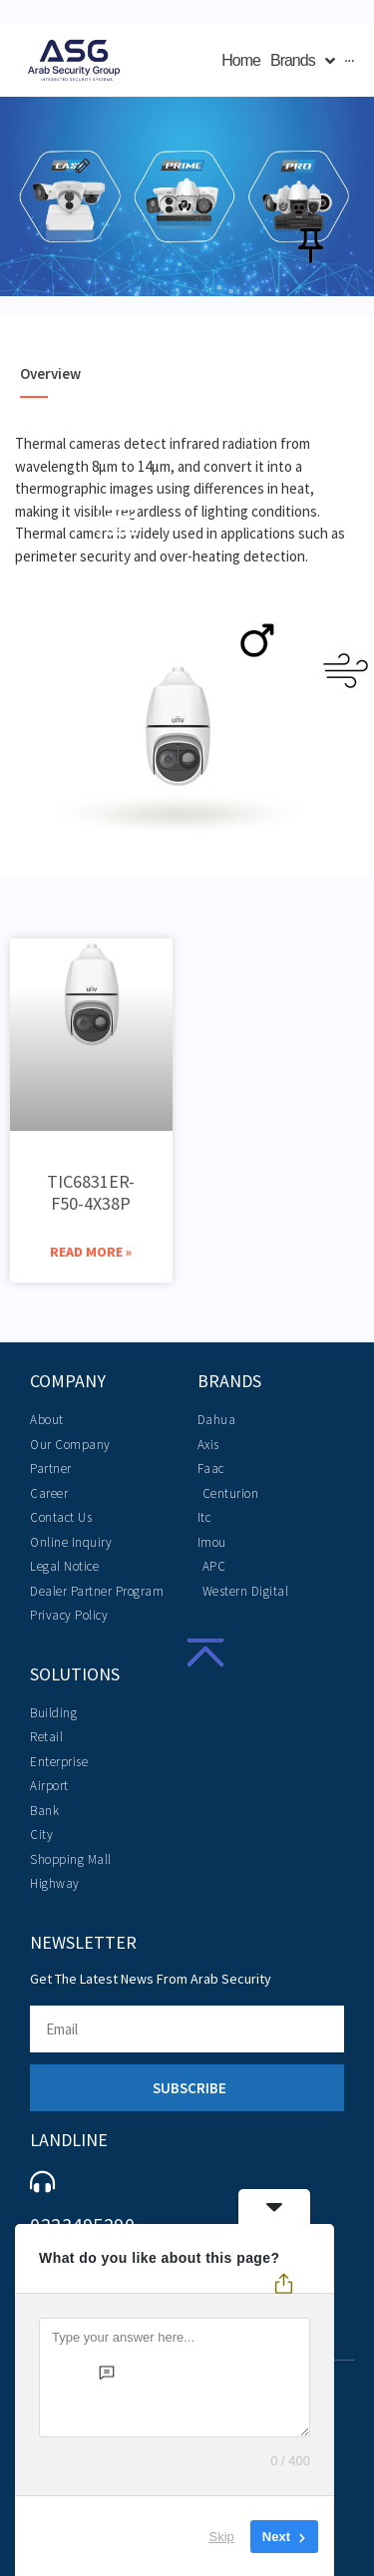 The height and width of the screenshot is (2576, 374). What do you see at coordinates (345, 670) in the screenshot?
I see `indicates current wind conditions` at bounding box center [345, 670].